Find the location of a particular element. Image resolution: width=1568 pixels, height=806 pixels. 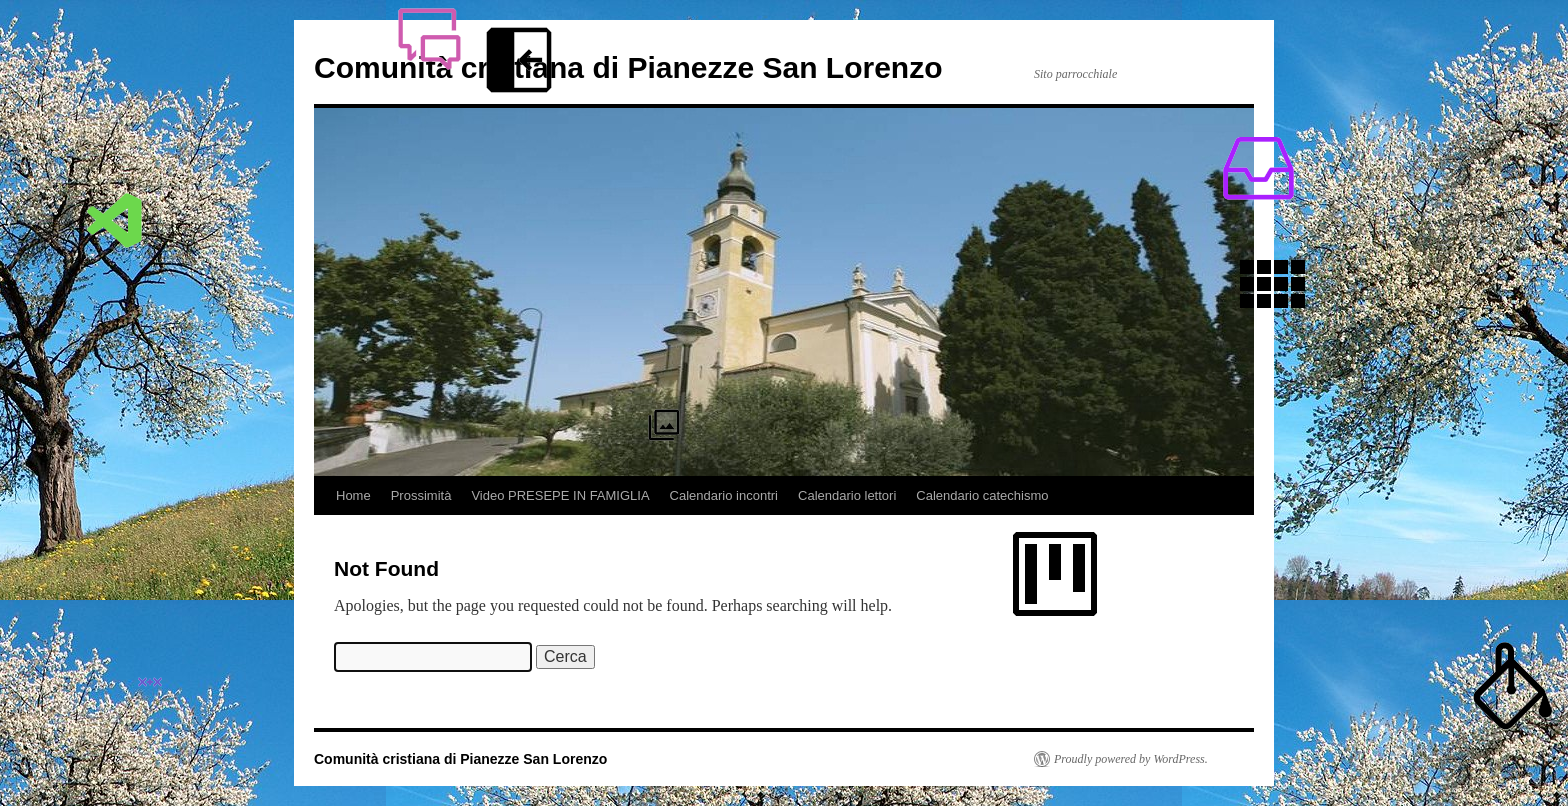

view your inbox messages is located at coordinates (1258, 167).